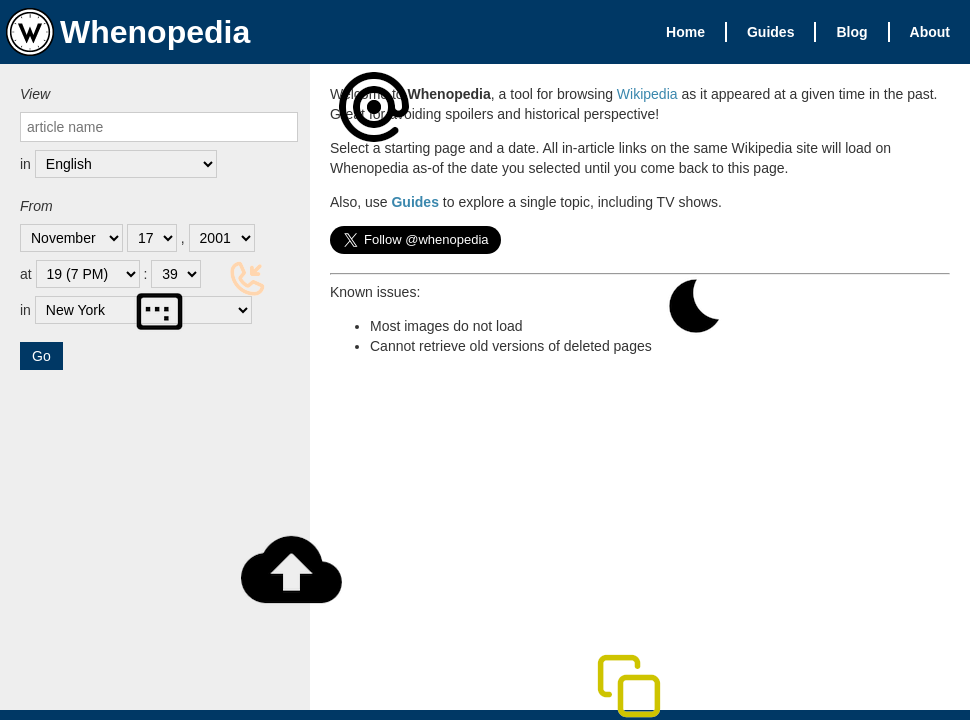 This screenshot has width=970, height=720. What do you see at coordinates (629, 686) in the screenshot?
I see `copy to clipboard` at bounding box center [629, 686].